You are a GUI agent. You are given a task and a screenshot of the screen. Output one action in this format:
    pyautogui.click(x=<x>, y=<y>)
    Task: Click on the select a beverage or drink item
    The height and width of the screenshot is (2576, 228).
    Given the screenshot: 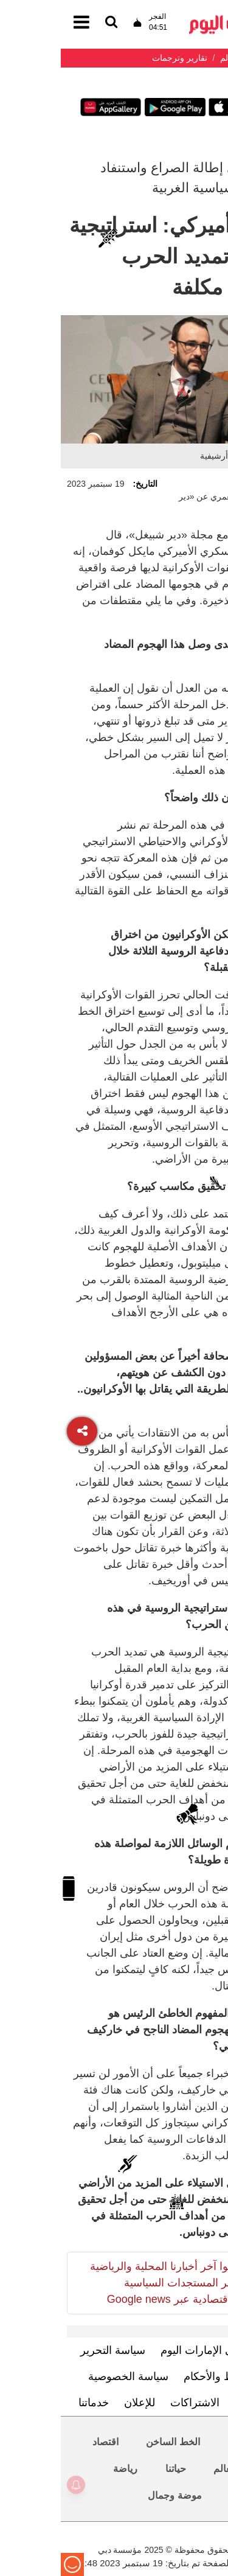 What is the action you would take?
    pyautogui.click(x=69, y=1888)
    